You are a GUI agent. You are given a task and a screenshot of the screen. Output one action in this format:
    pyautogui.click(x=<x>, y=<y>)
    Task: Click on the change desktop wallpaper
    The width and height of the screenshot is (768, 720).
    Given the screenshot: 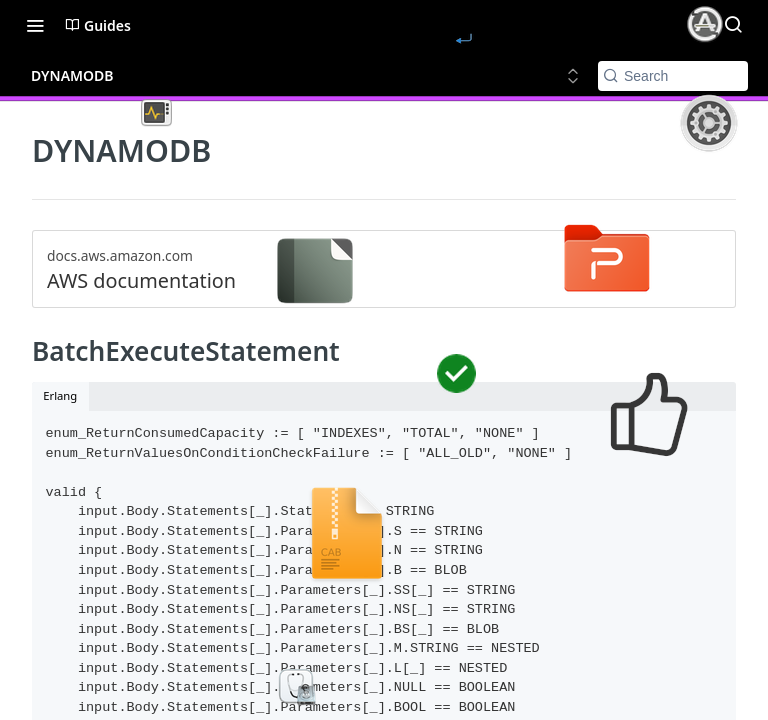 What is the action you would take?
    pyautogui.click(x=315, y=268)
    